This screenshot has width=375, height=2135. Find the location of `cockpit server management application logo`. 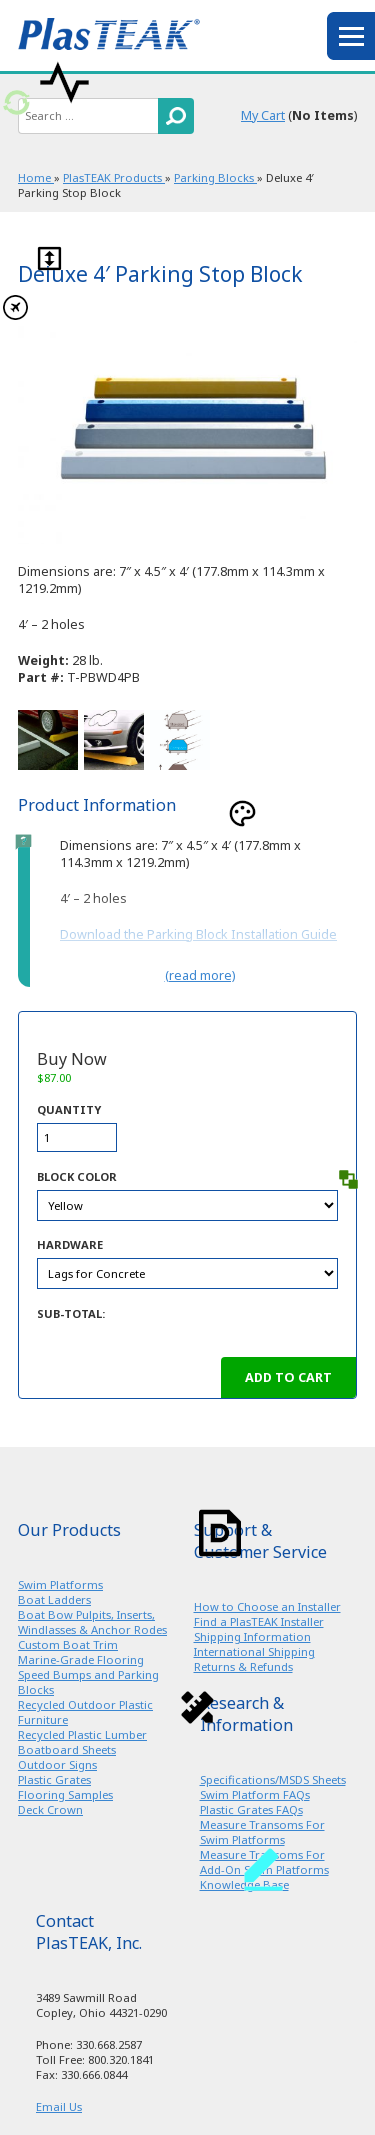

cockpit server management application logo is located at coordinates (15, 307).